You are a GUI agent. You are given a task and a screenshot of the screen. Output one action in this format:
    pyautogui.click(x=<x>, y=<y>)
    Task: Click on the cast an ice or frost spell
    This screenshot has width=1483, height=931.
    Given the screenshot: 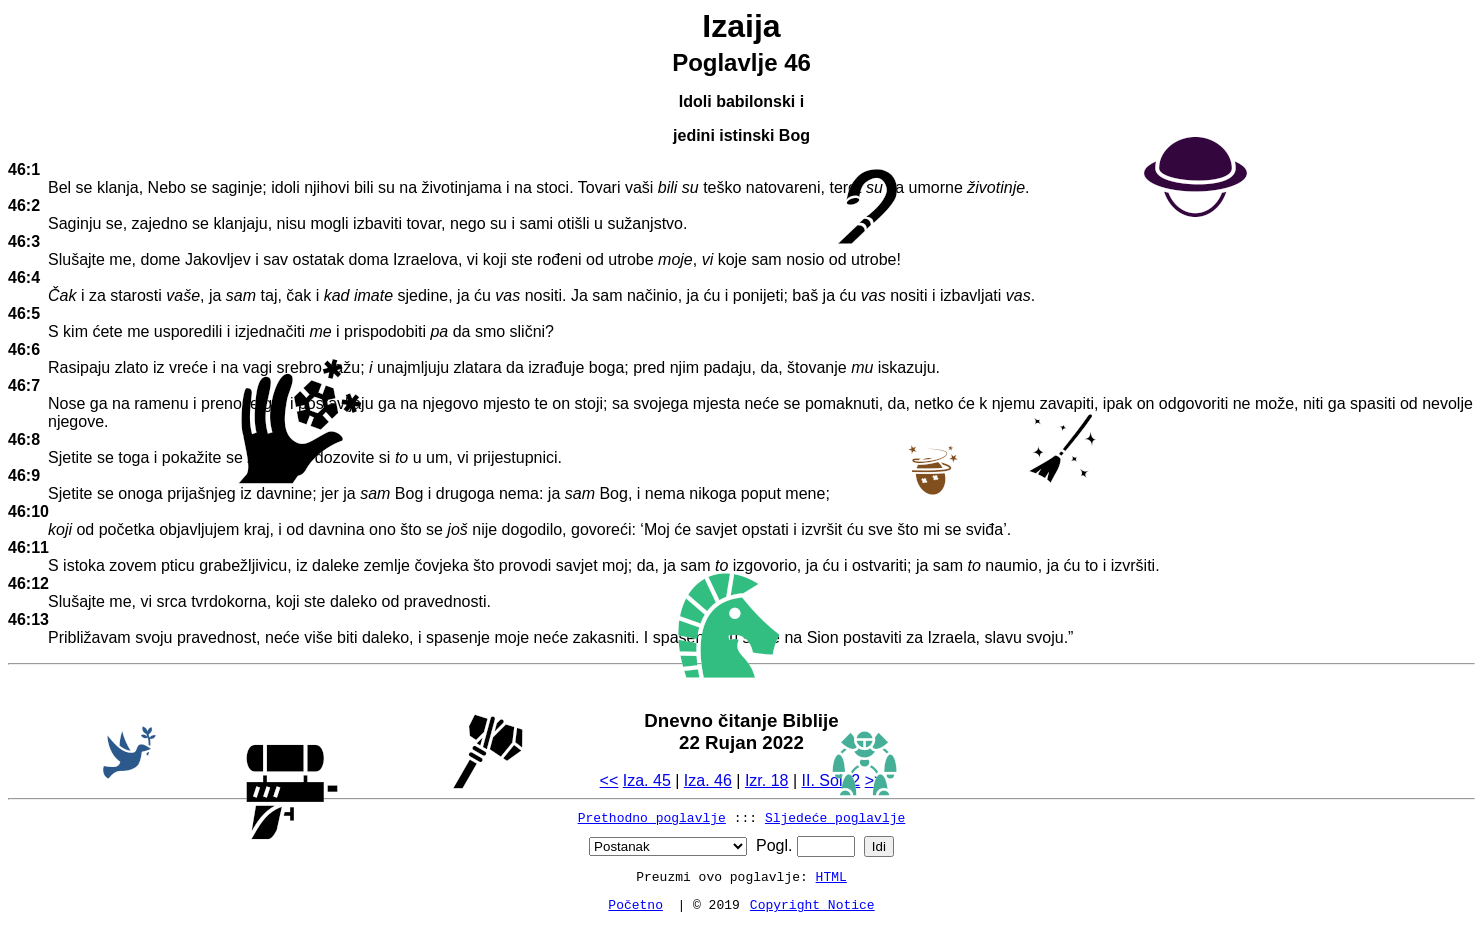 What is the action you would take?
    pyautogui.click(x=301, y=421)
    